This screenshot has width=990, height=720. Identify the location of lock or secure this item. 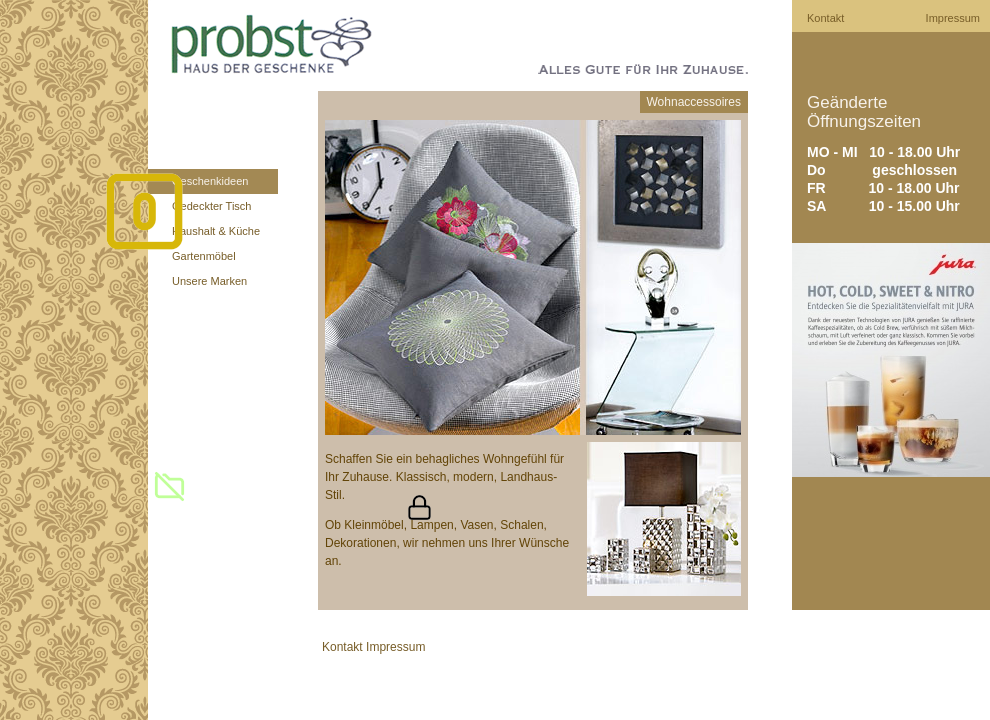
(419, 507).